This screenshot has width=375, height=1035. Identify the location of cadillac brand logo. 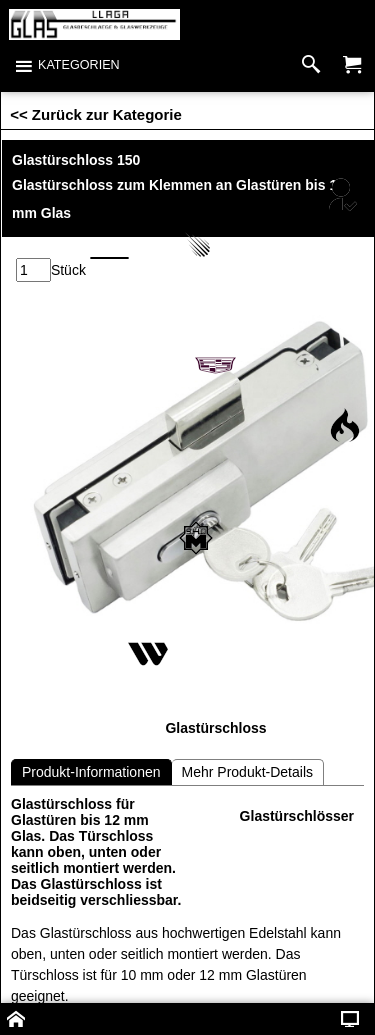
(215, 365).